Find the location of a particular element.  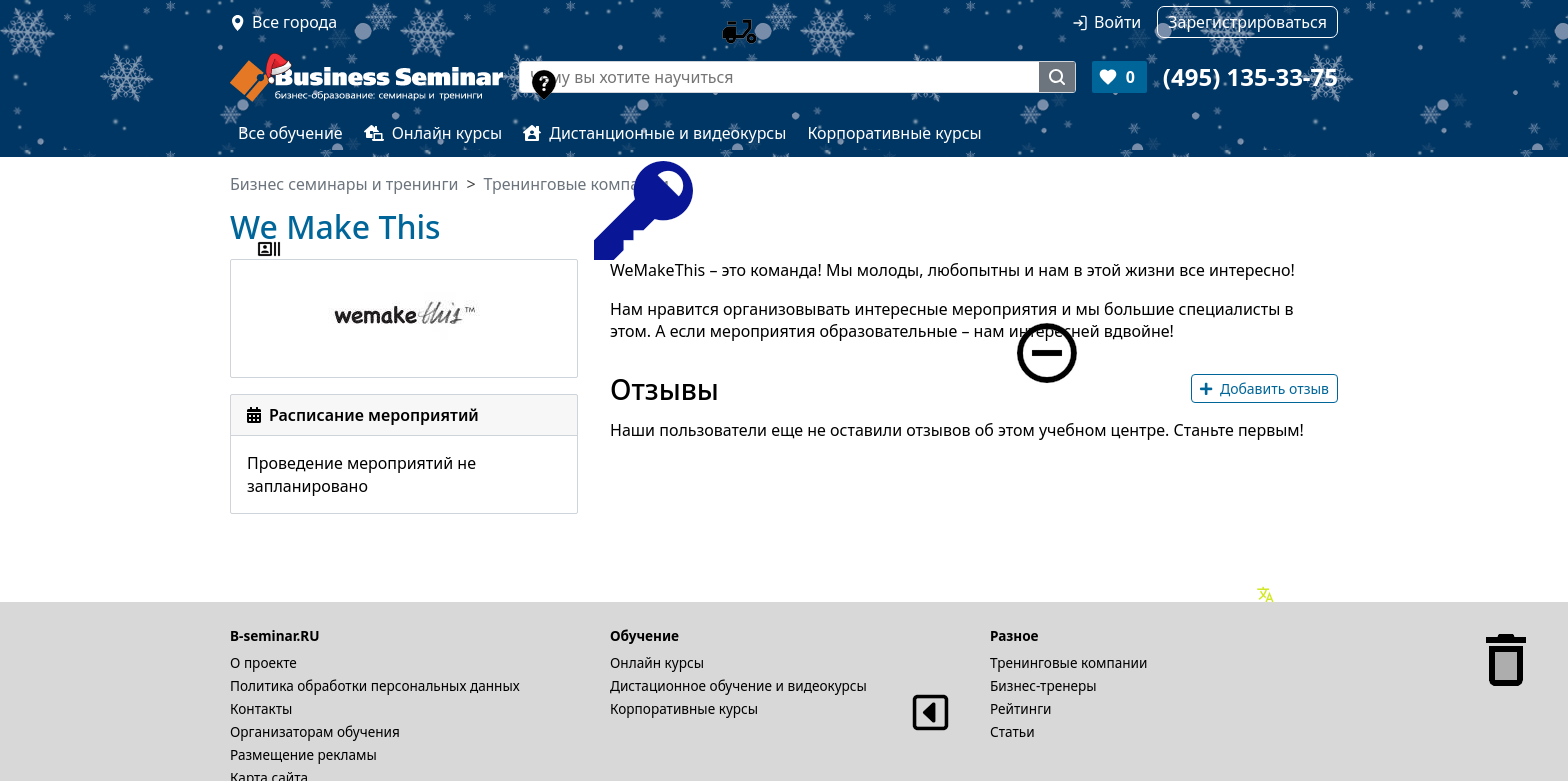

select moped or scooter delivery option is located at coordinates (739, 31).